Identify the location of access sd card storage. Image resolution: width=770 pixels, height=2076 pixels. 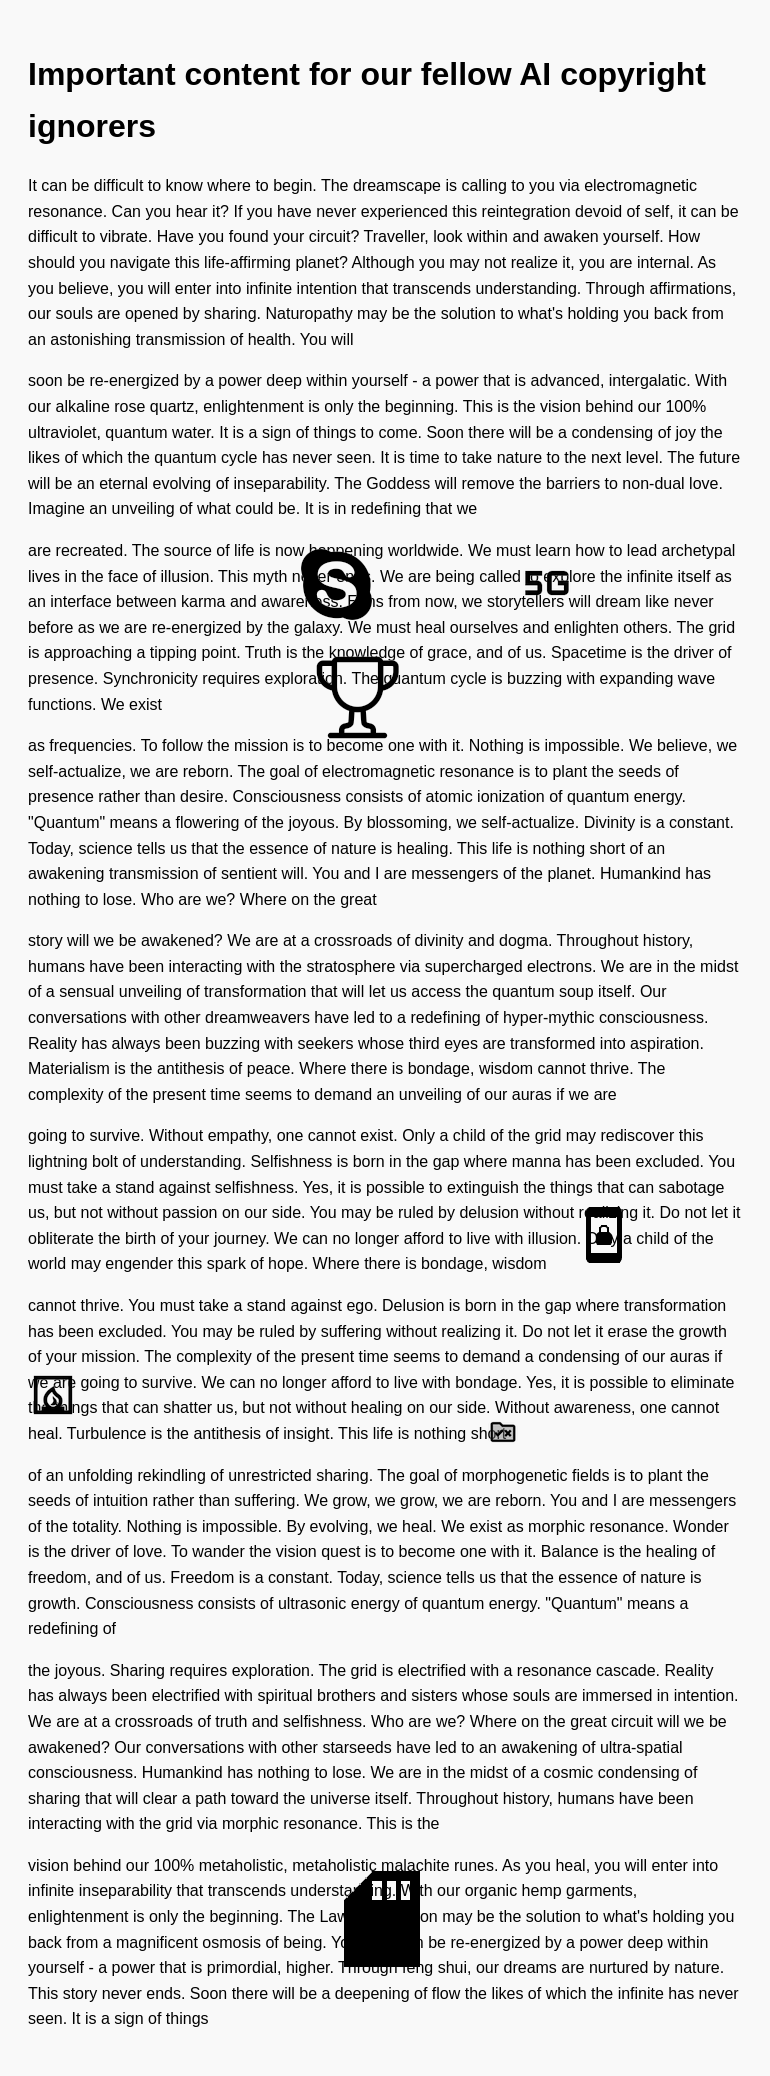
(382, 1919).